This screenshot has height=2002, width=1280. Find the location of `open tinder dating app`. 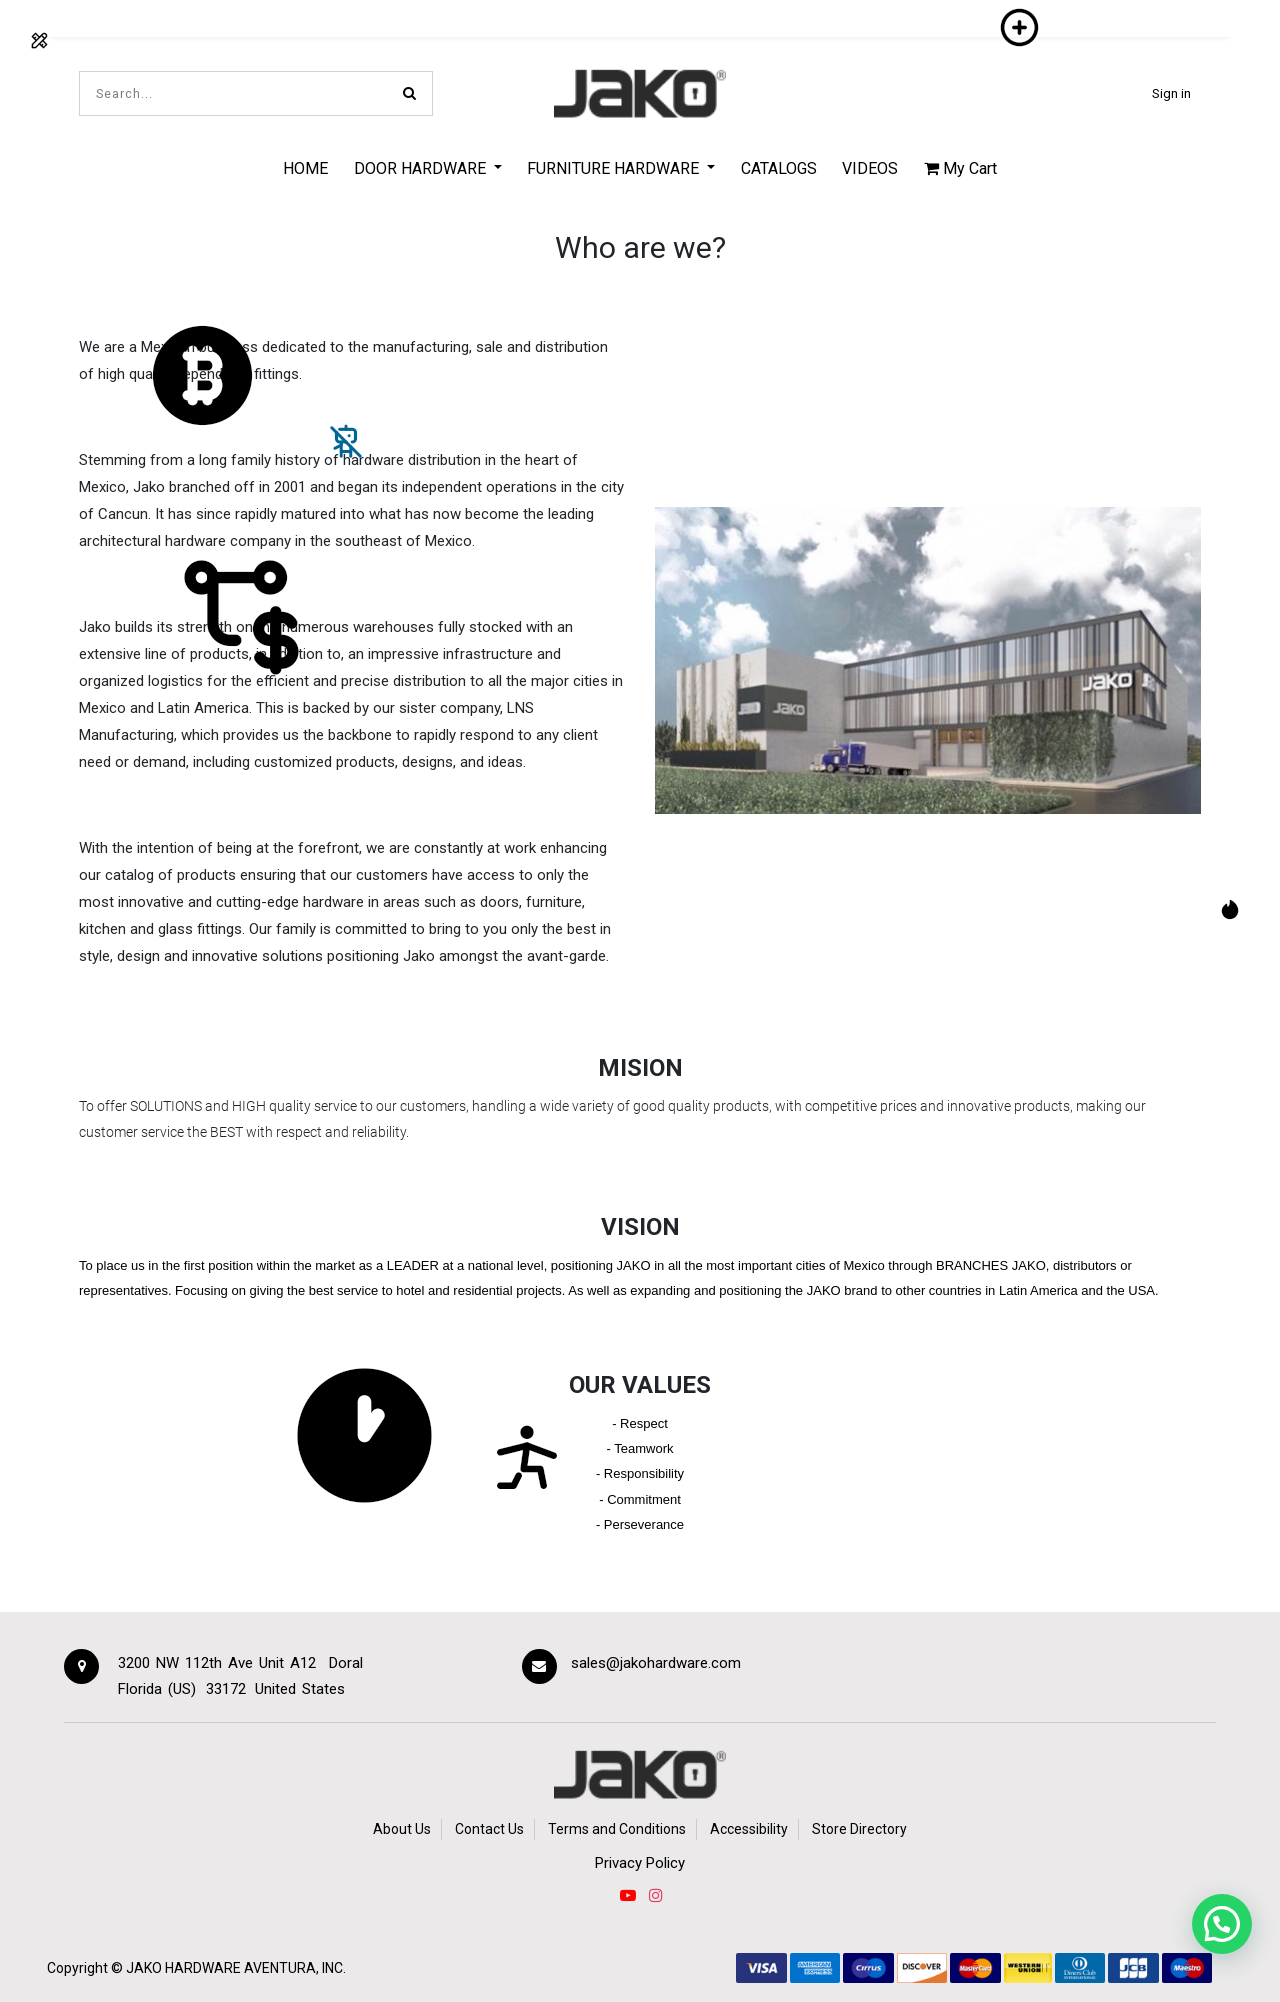

open tinder dating app is located at coordinates (1230, 910).